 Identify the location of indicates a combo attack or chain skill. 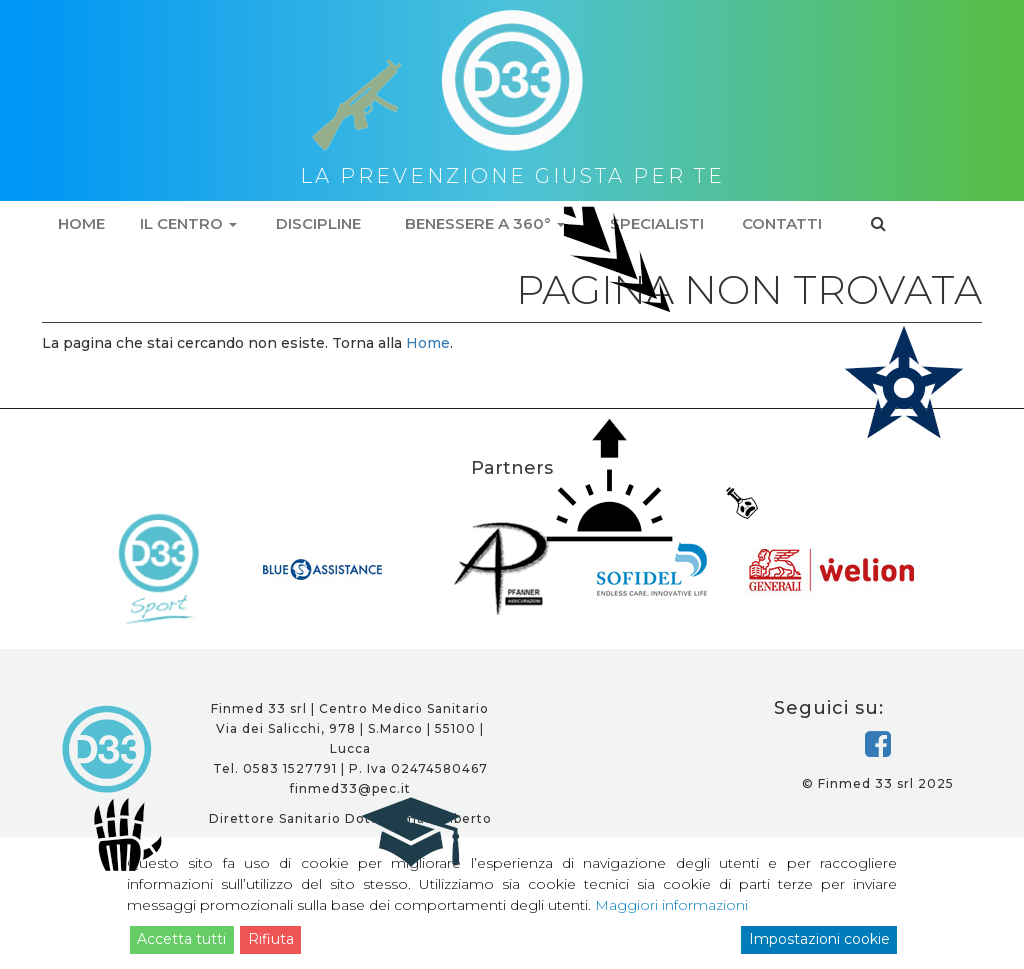
(617, 259).